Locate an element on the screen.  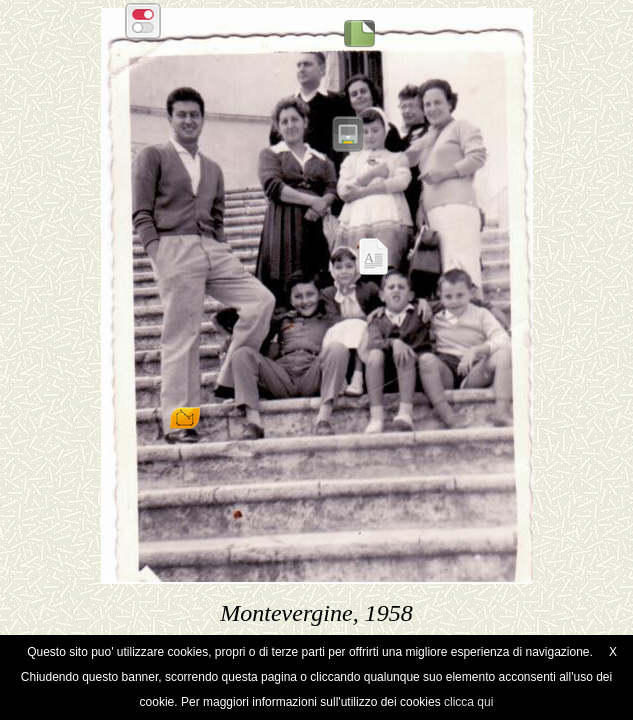
open system tweaks or settings app is located at coordinates (143, 21).